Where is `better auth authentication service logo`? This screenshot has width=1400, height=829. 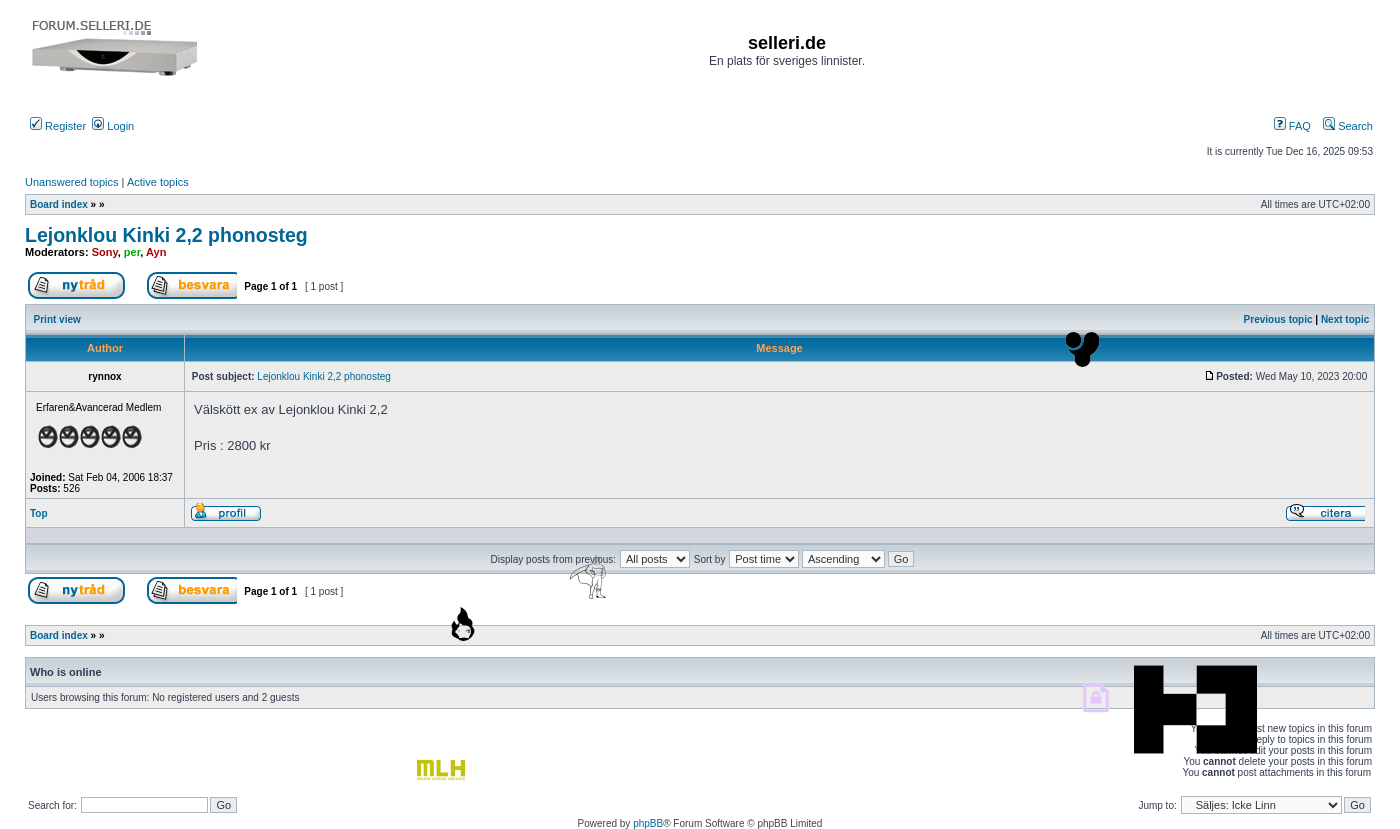 better auth authentication service logo is located at coordinates (1195, 709).